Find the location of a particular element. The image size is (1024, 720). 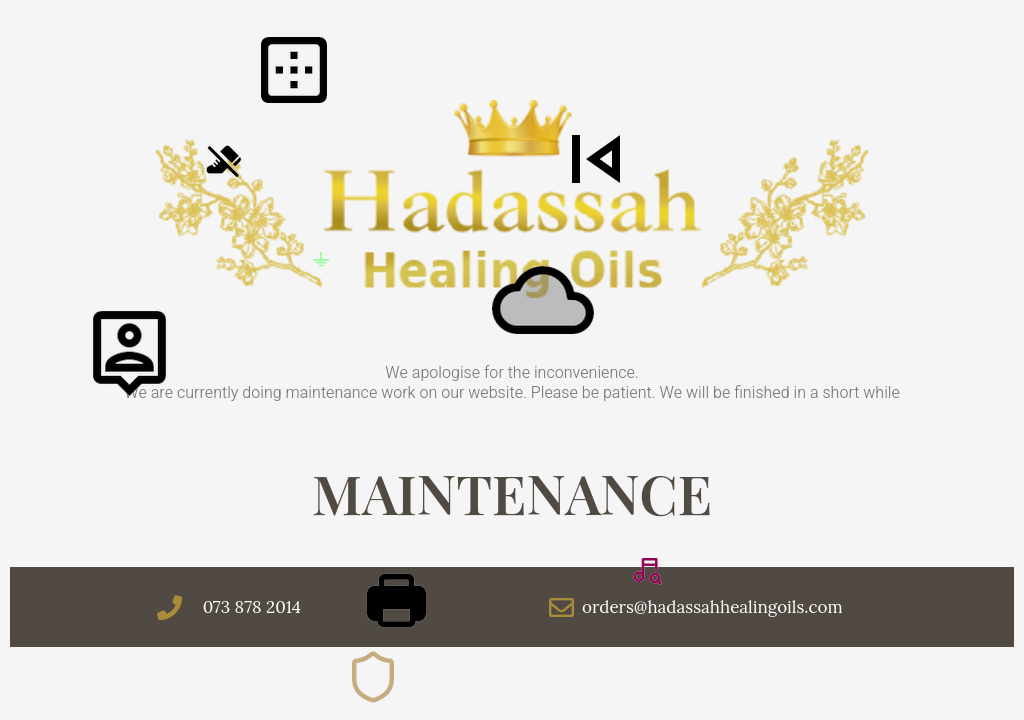

print the current document is located at coordinates (396, 600).